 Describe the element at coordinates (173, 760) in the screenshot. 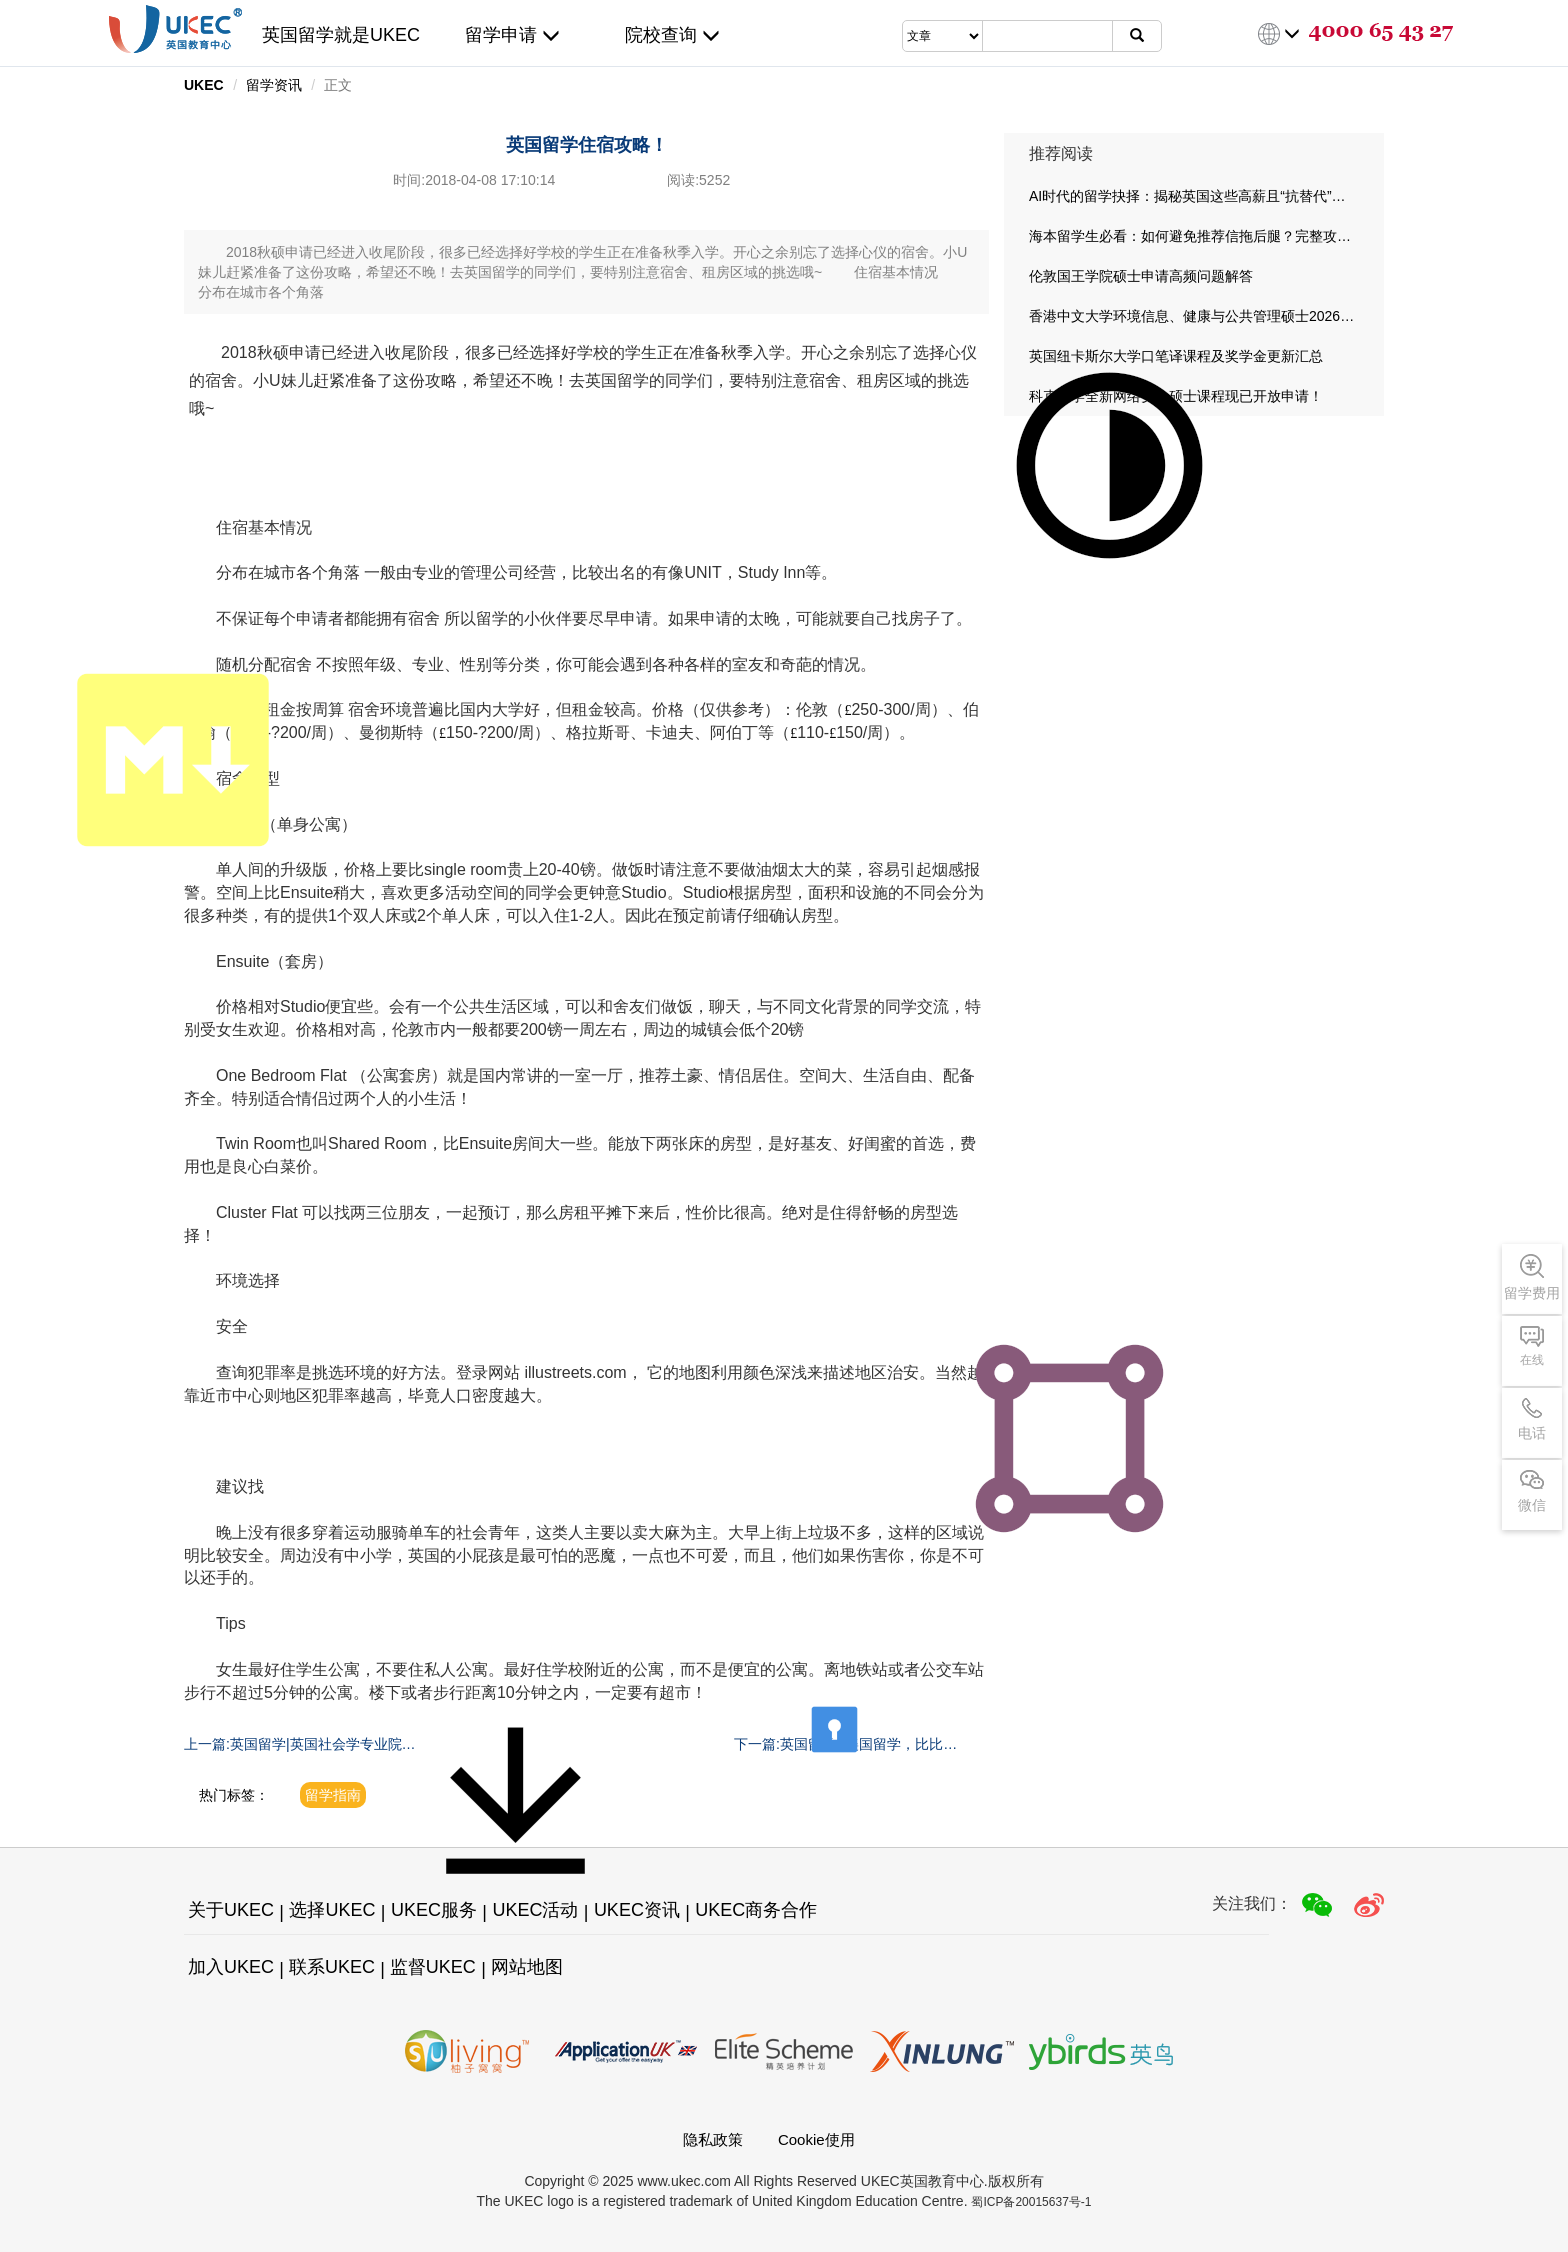

I see `download markdown file` at that location.